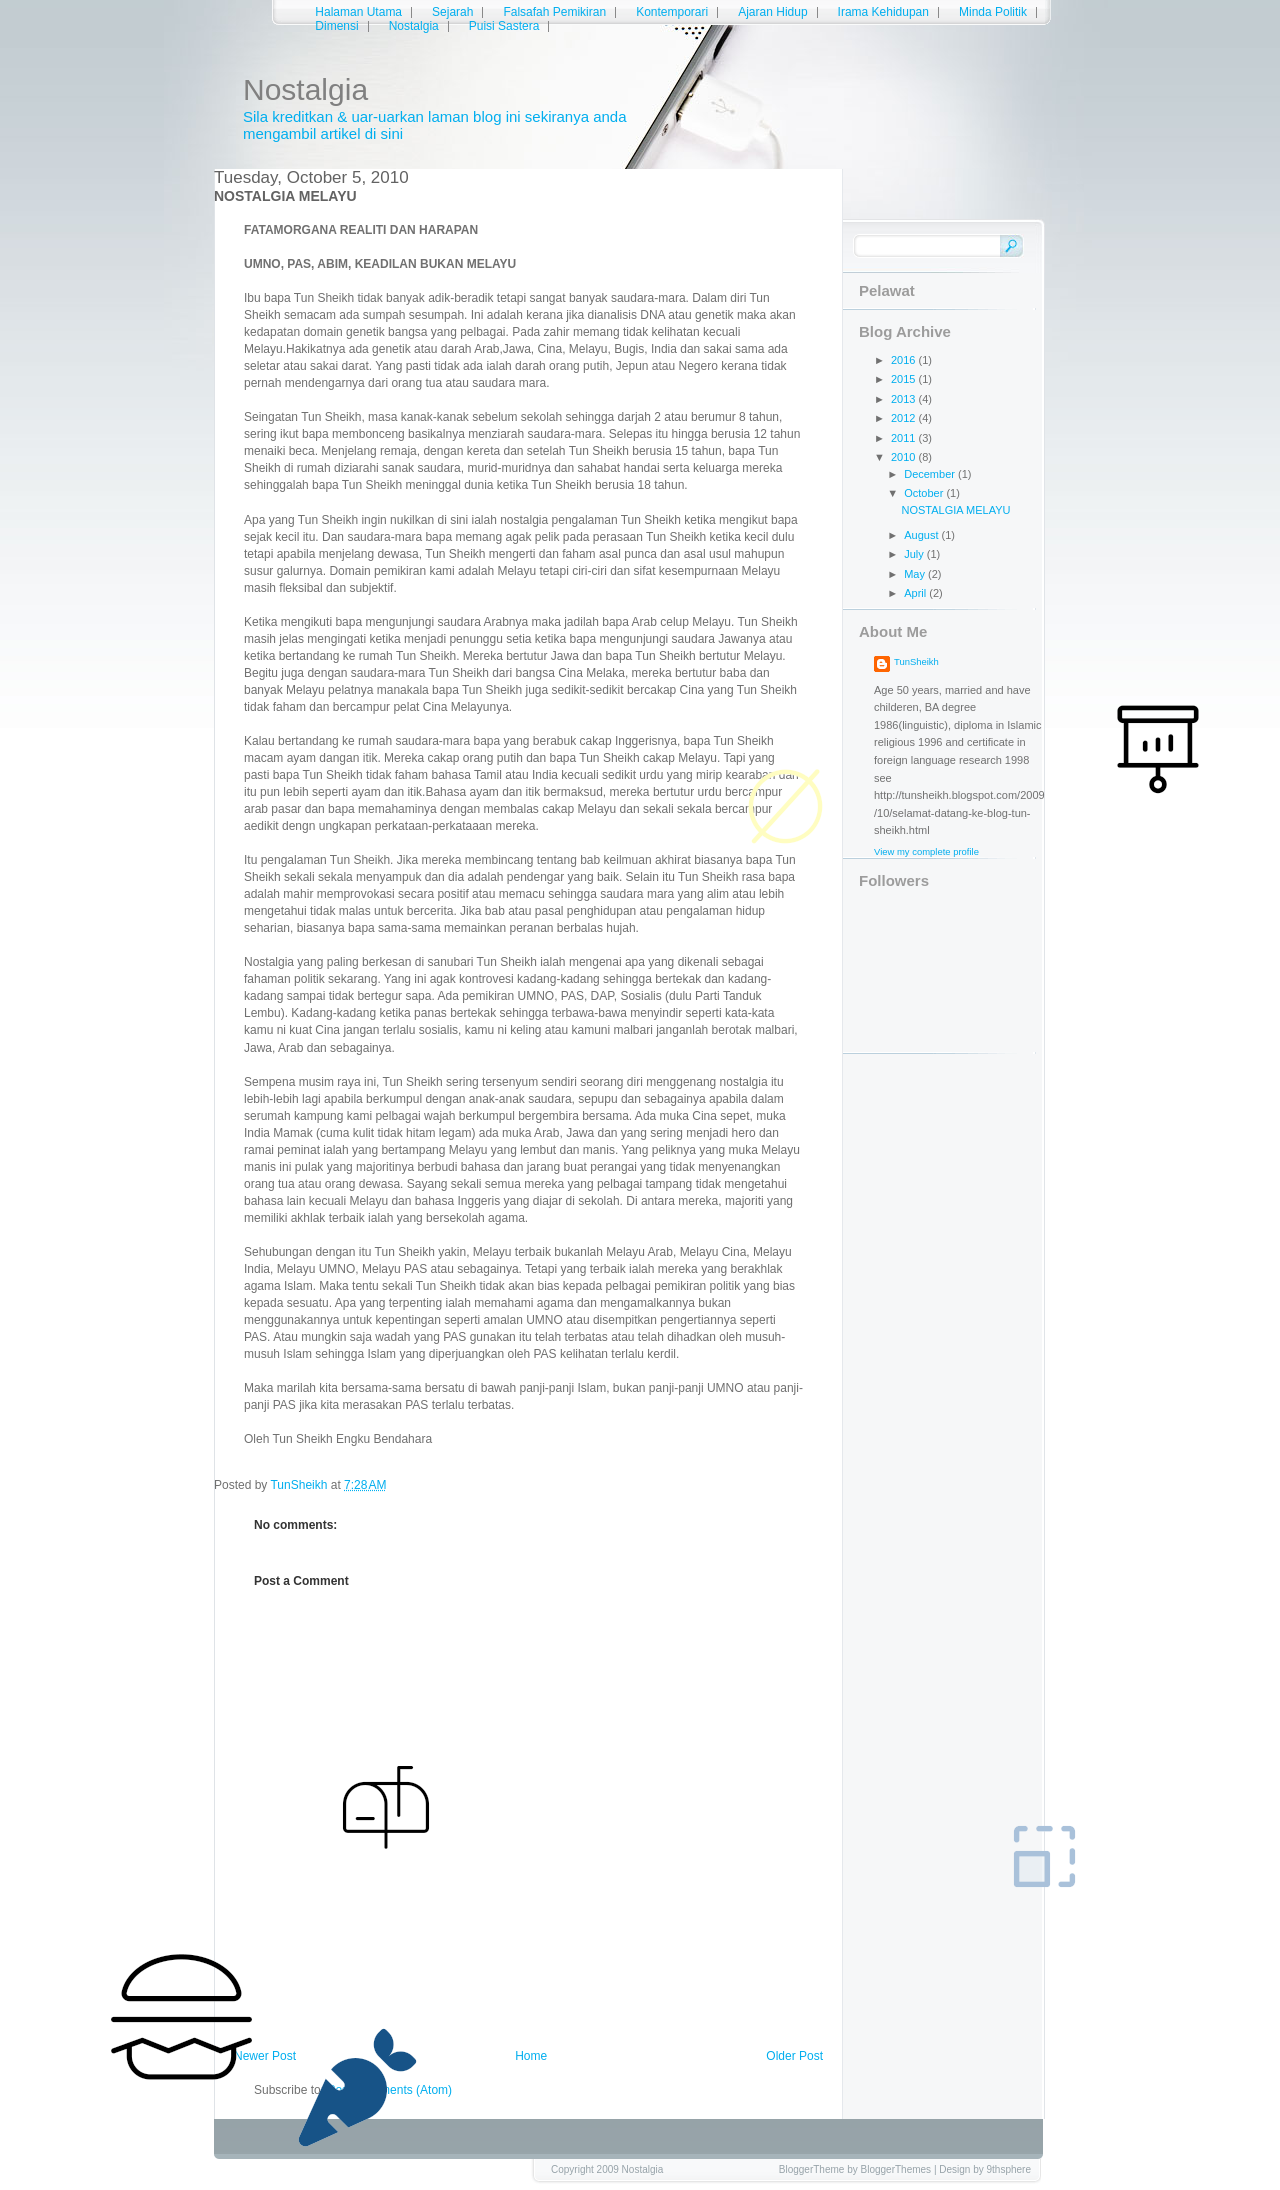  Describe the element at coordinates (181, 2019) in the screenshot. I see `open navigation menu` at that location.